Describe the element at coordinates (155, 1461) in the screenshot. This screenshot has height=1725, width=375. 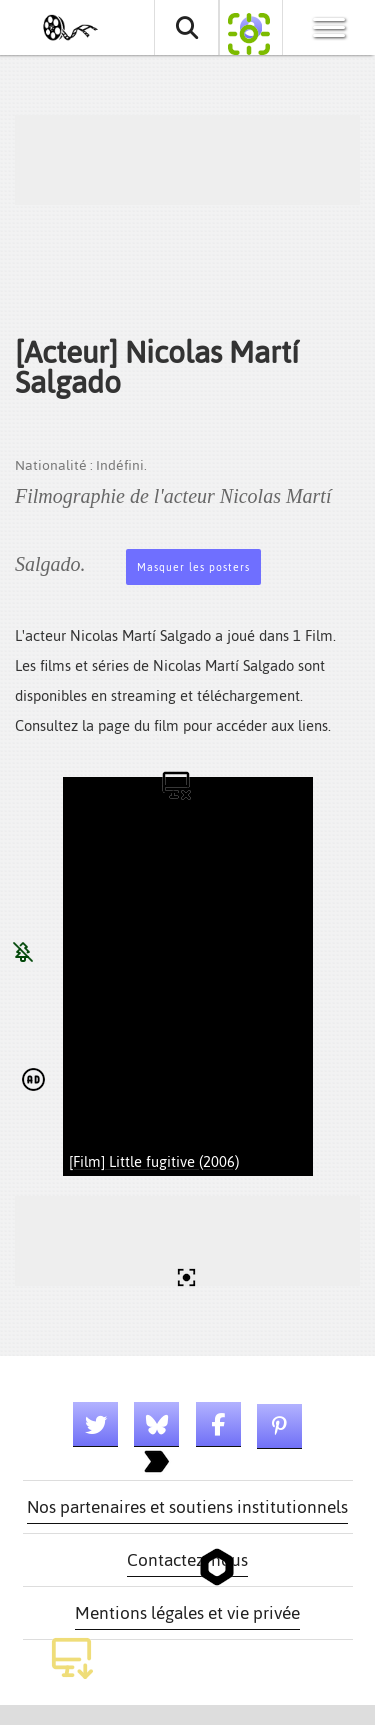
I see `mark a message or item as important` at that location.